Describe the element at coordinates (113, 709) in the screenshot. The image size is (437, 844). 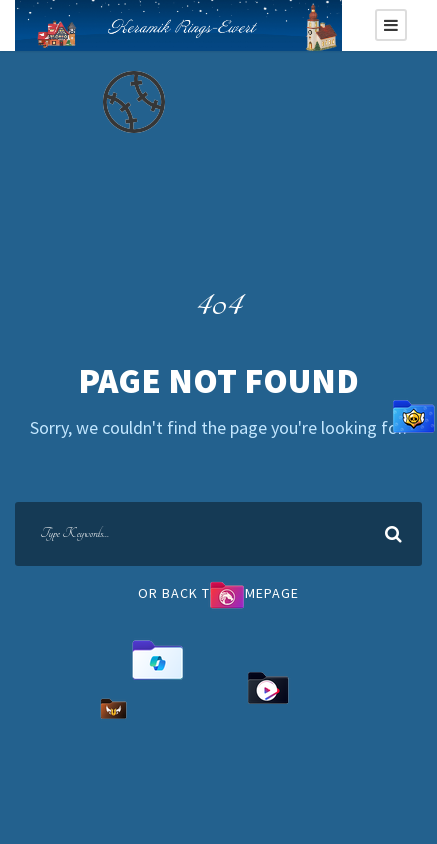
I see `open asus tuf gaming files folder` at that location.